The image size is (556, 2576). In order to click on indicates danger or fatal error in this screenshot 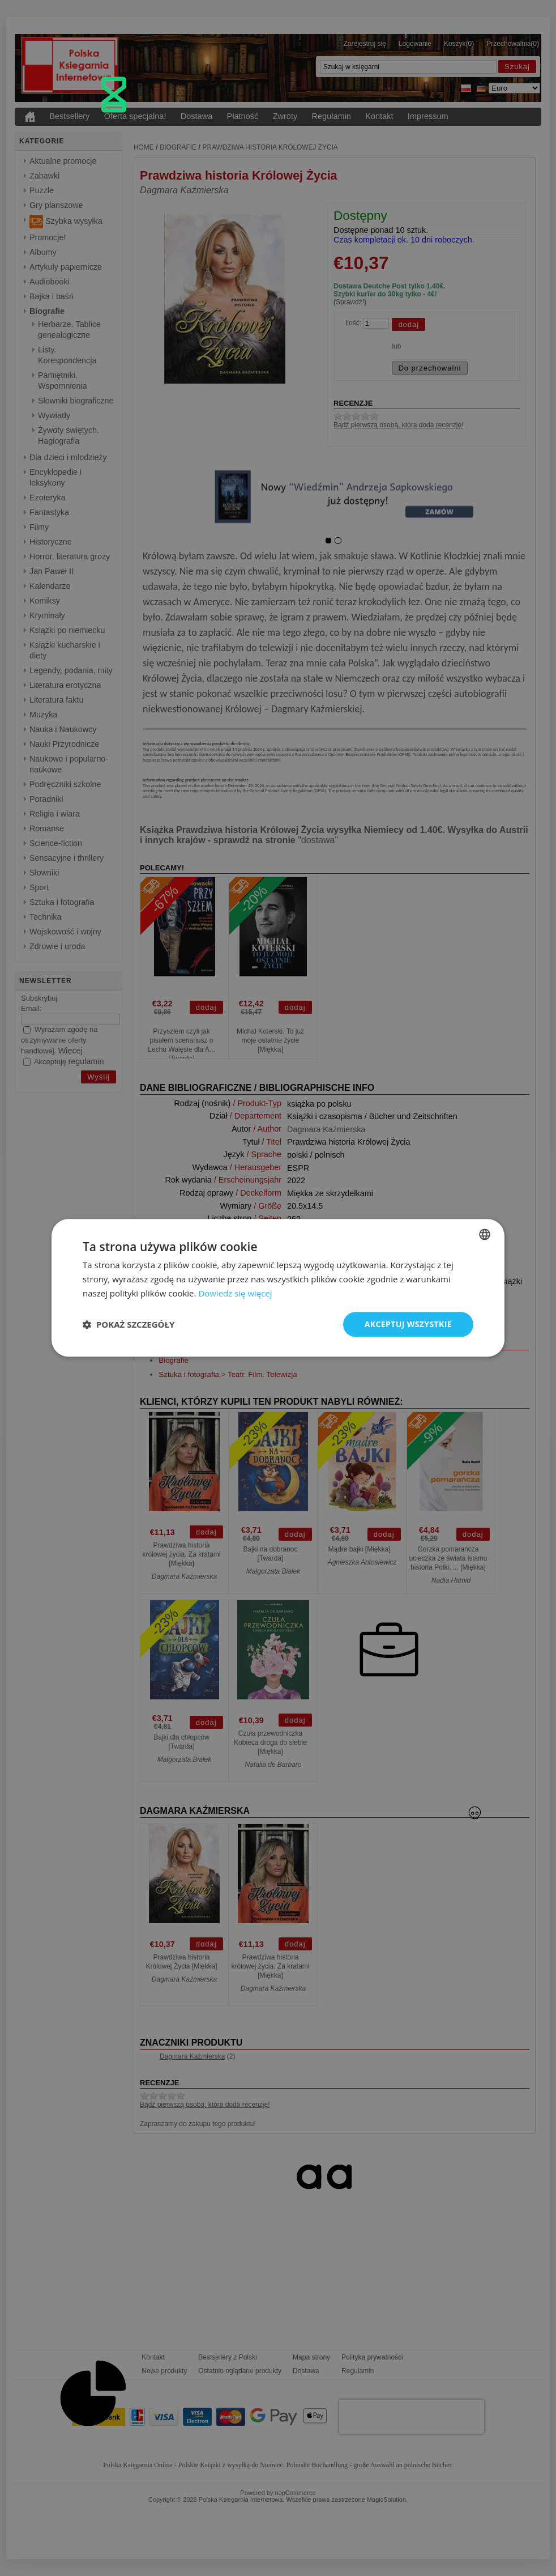, I will do `click(474, 1813)`.